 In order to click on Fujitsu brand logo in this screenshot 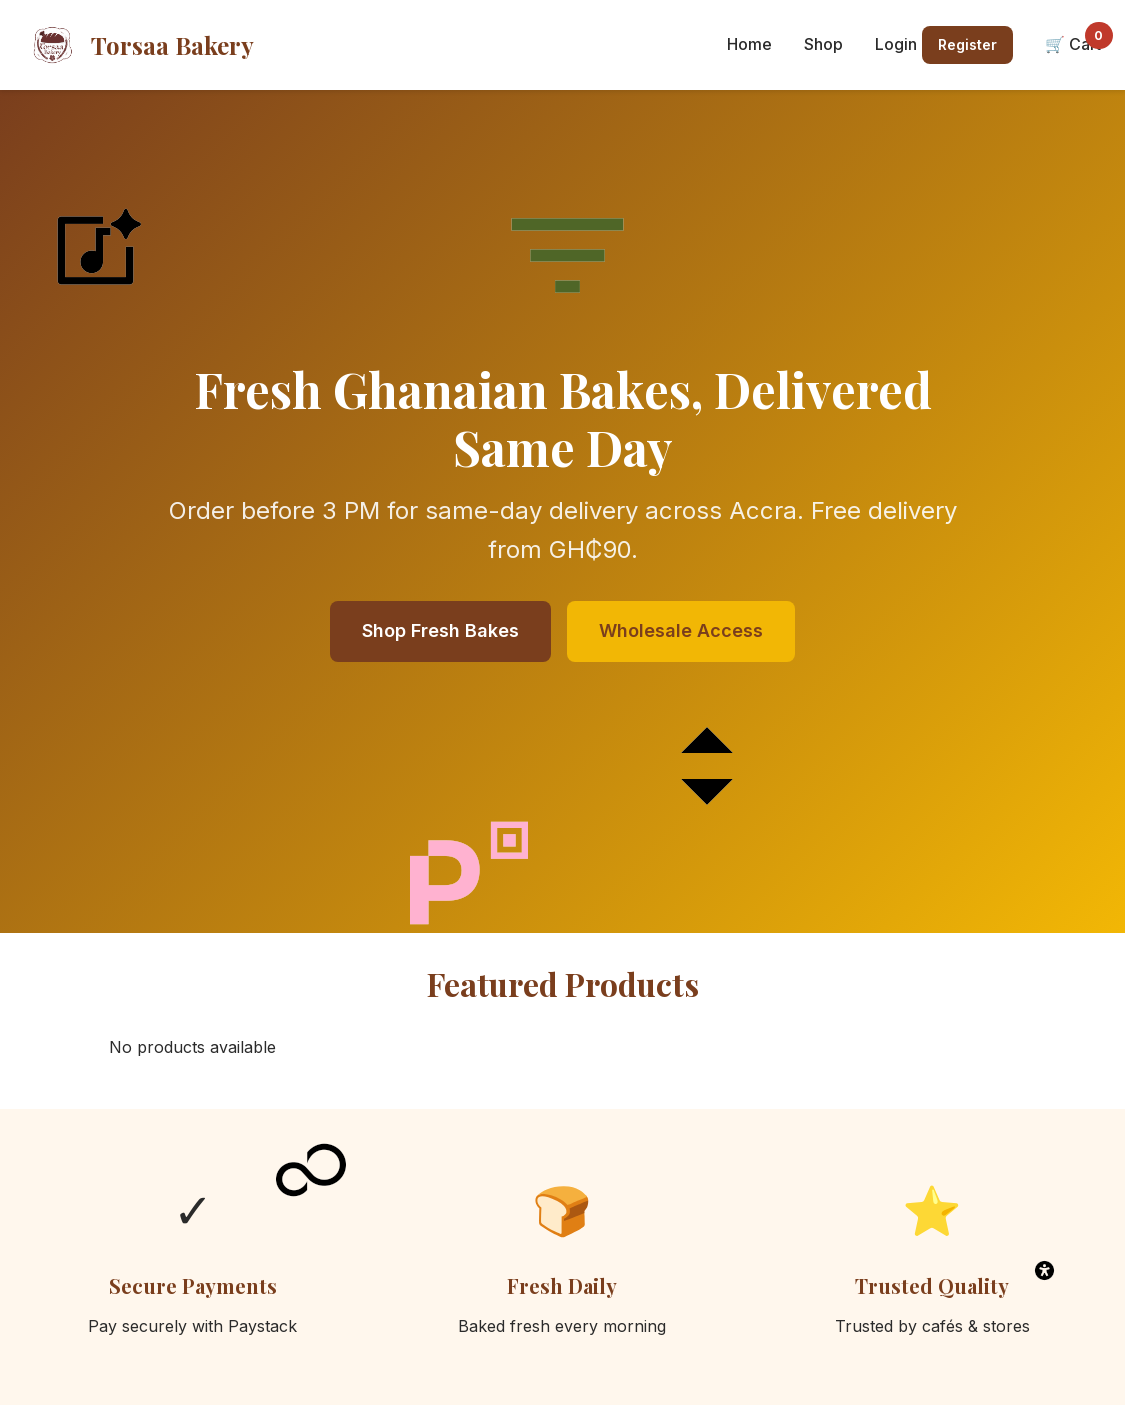, I will do `click(311, 1170)`.